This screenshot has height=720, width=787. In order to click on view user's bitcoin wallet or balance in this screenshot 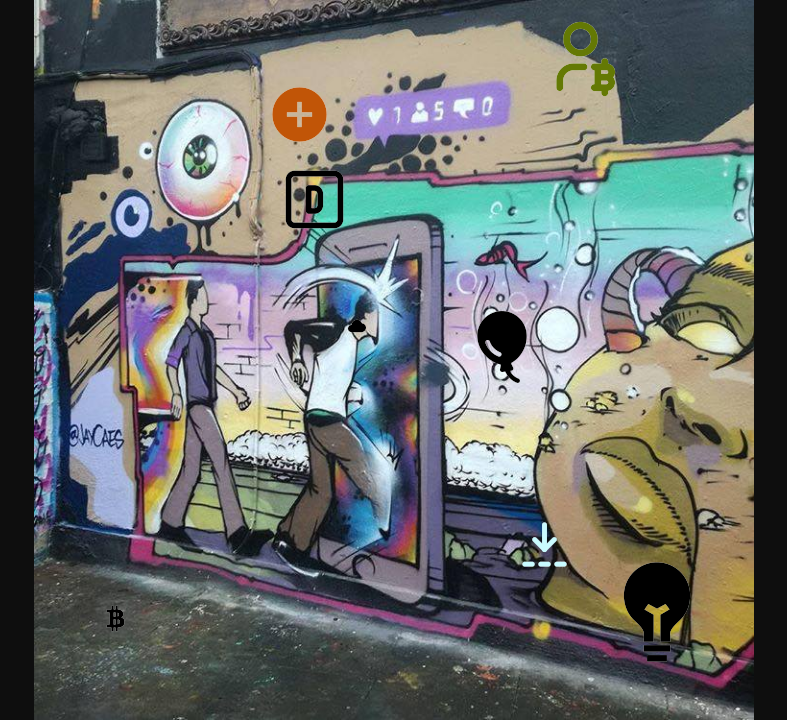, I will do `click(580, 56)`.